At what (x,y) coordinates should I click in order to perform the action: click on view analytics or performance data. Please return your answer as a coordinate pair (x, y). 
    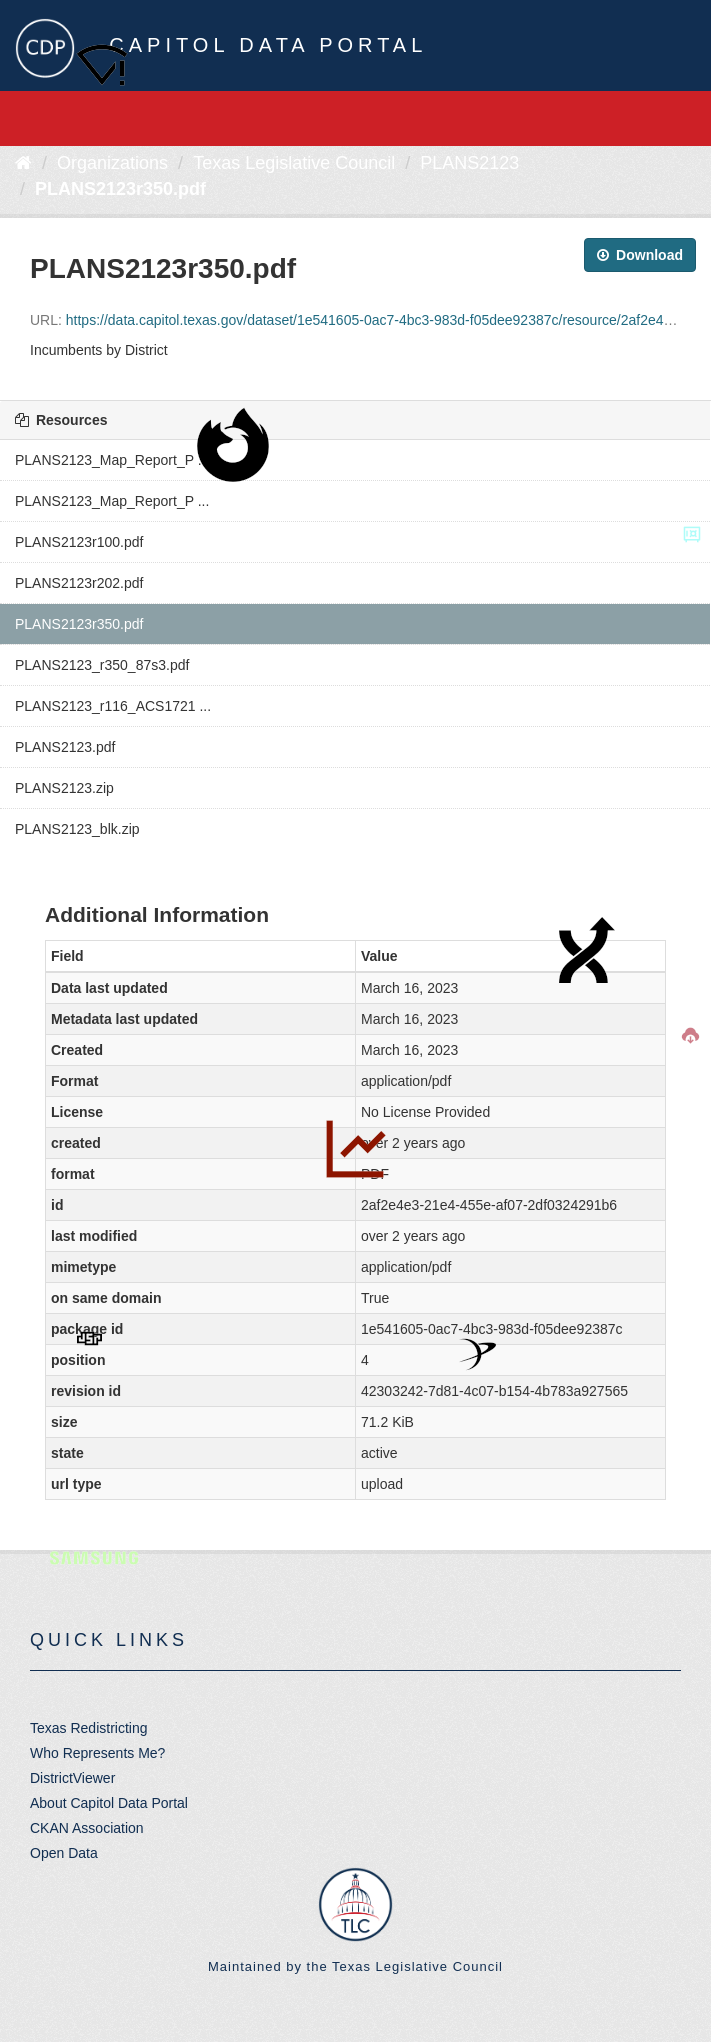
    Looking at the image, I should click on (355, 1149).